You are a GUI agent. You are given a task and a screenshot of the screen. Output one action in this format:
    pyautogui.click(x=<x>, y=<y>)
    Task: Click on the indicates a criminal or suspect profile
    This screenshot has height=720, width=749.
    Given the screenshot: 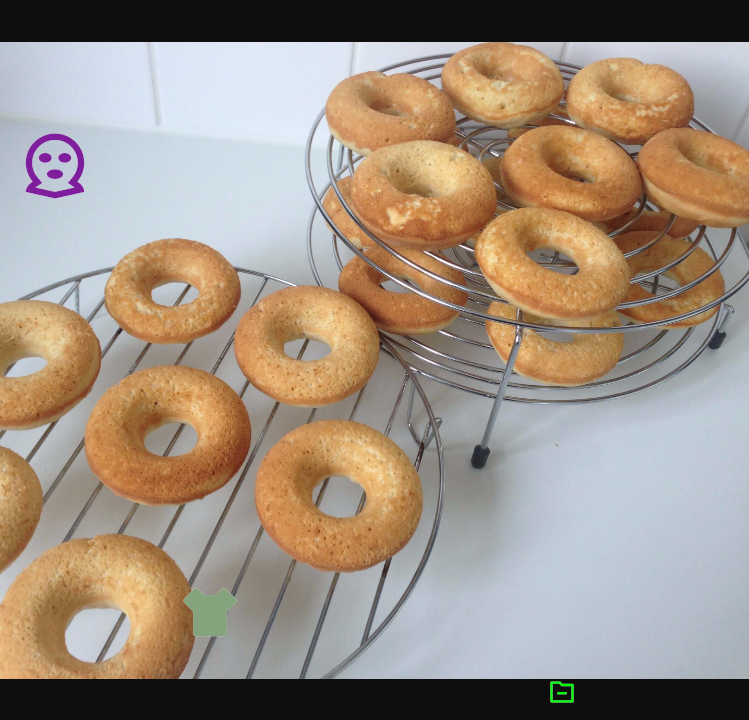 What is the action you would take?
    pyautogui.click(x=55, y=166)
    